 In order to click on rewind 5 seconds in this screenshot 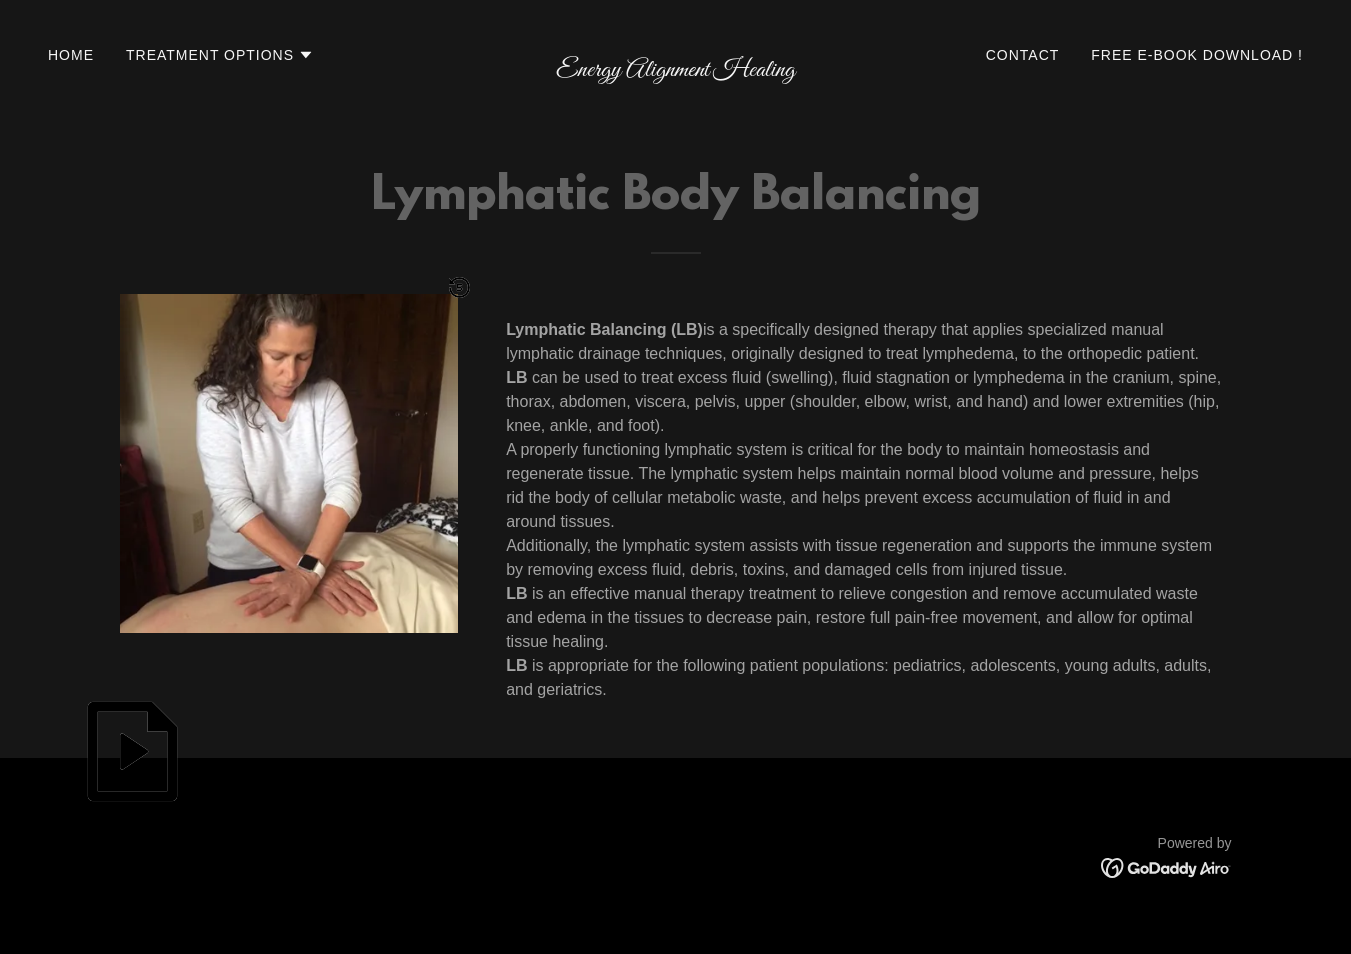, I will do `click(459, 287)`.